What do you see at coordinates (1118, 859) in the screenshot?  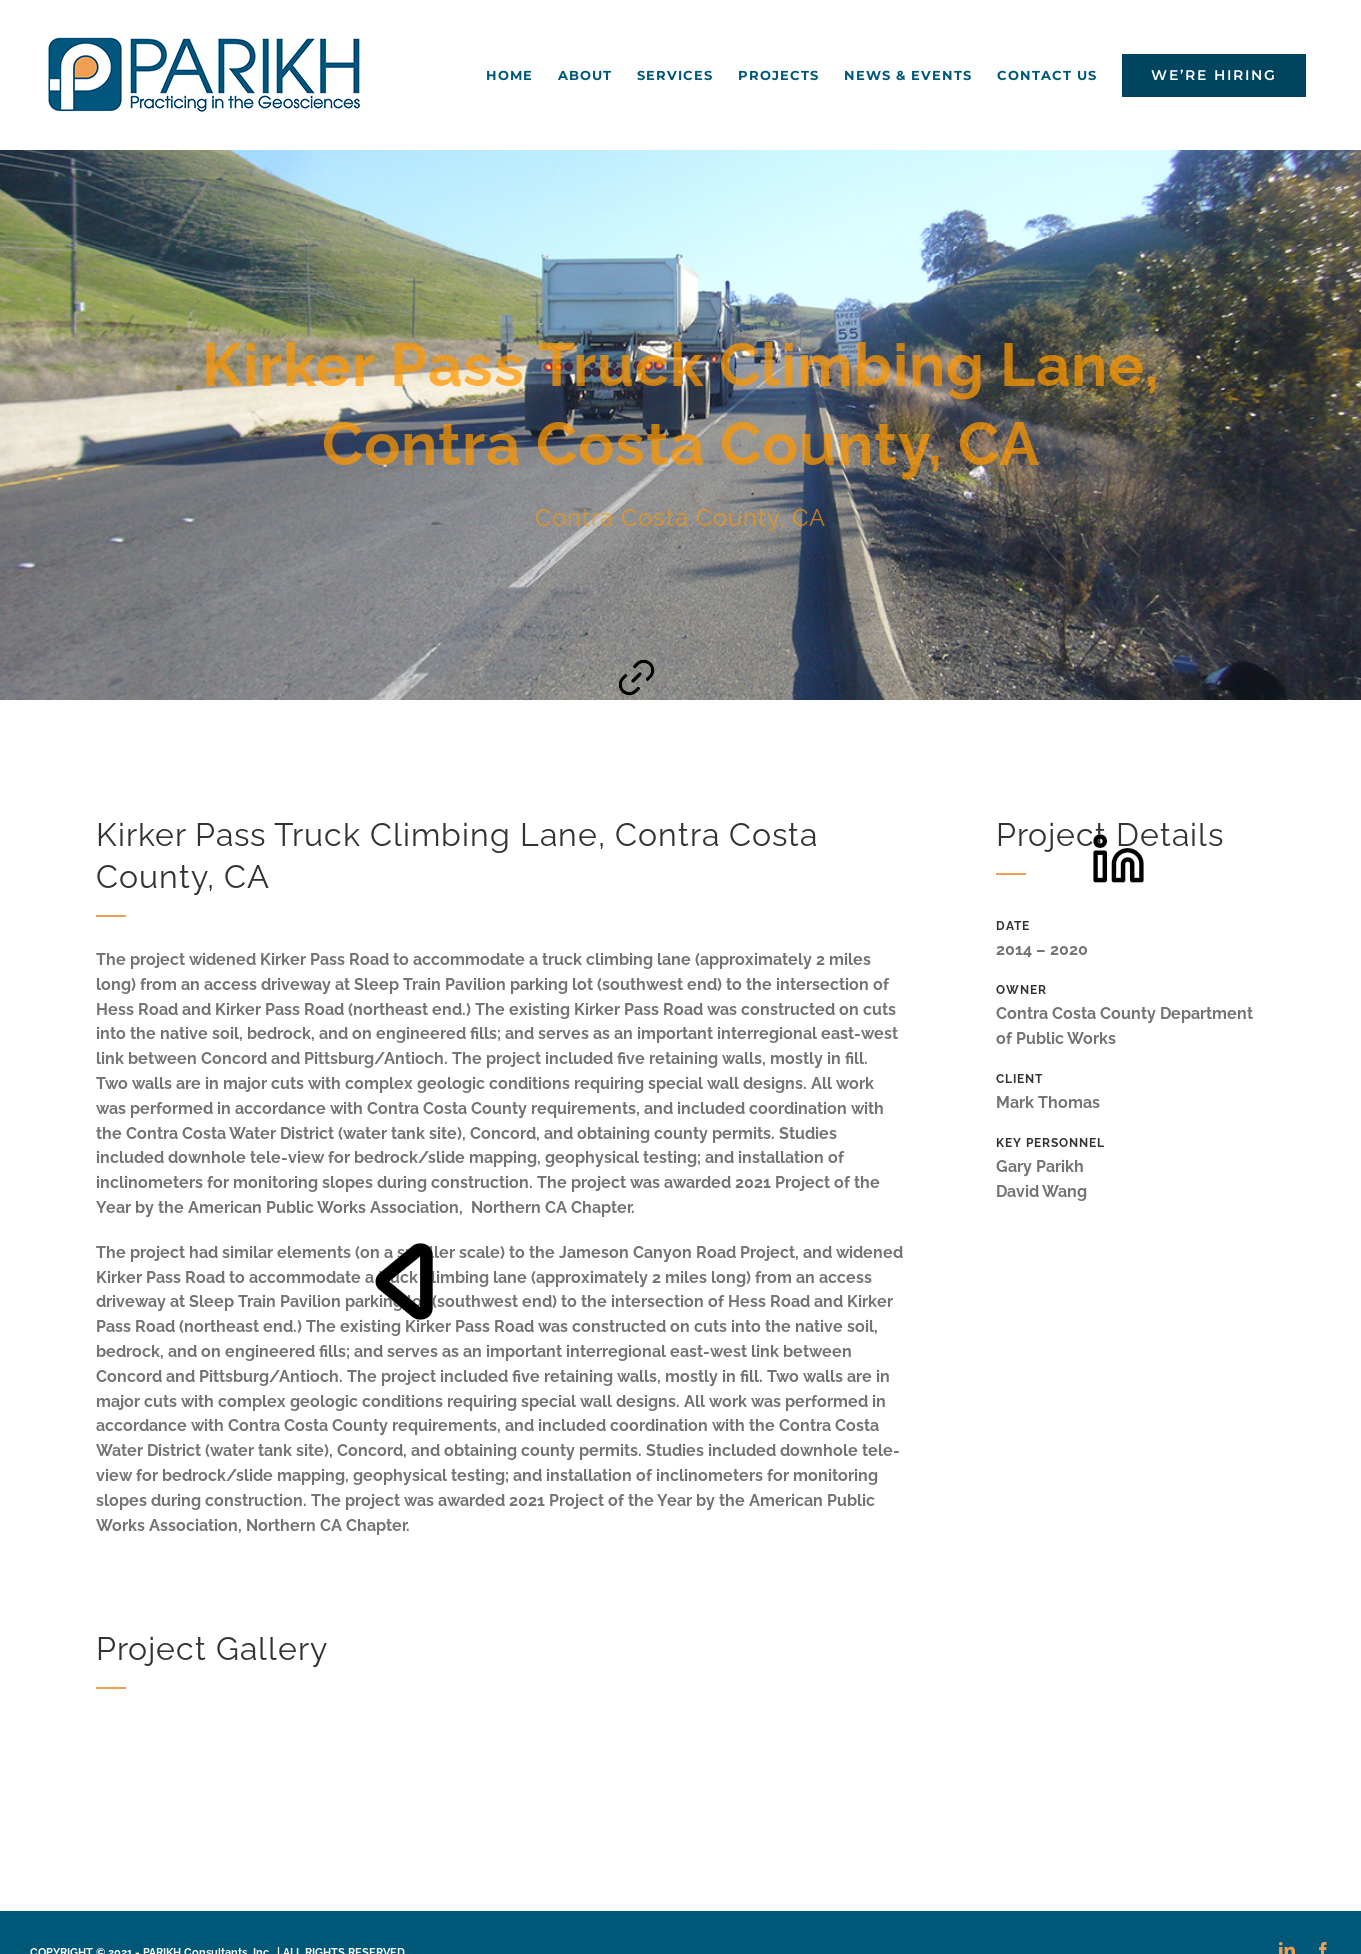 I see `visit linkedin profile` at bounding box center [1118, 859].